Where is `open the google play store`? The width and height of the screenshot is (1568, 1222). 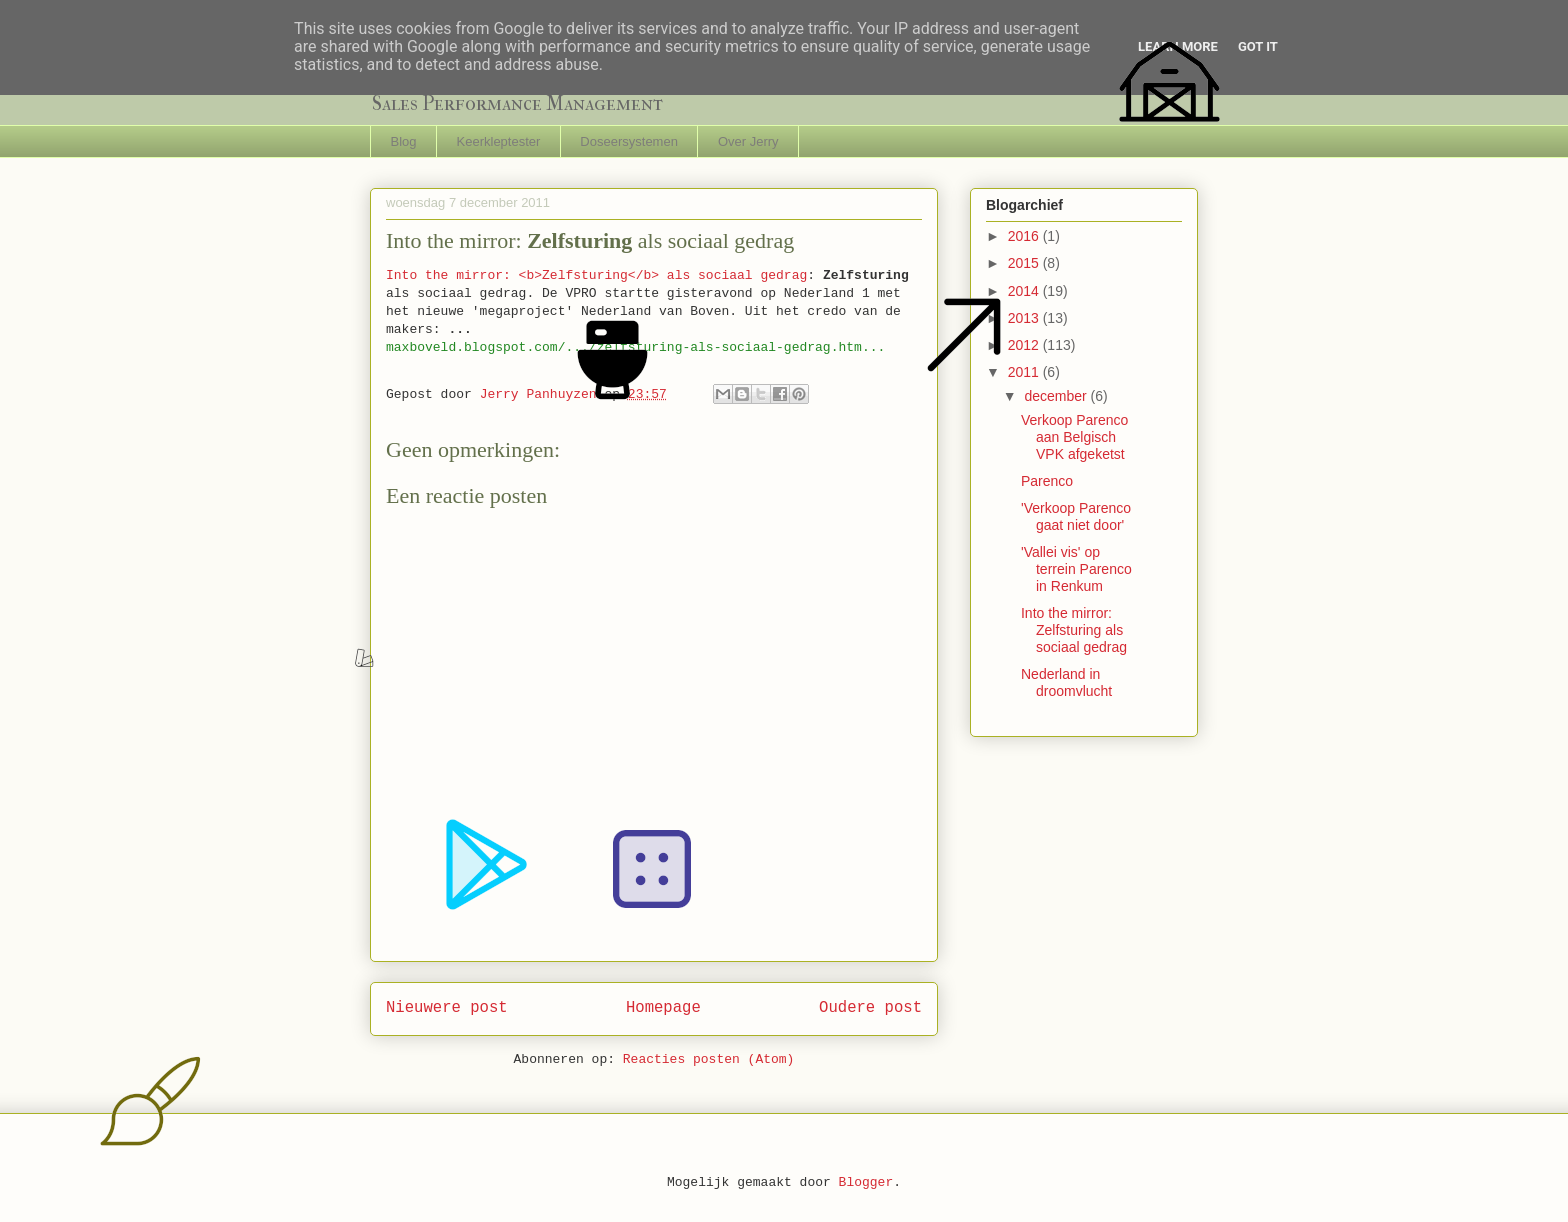
open the google play store is located at coordinates (478, 864).